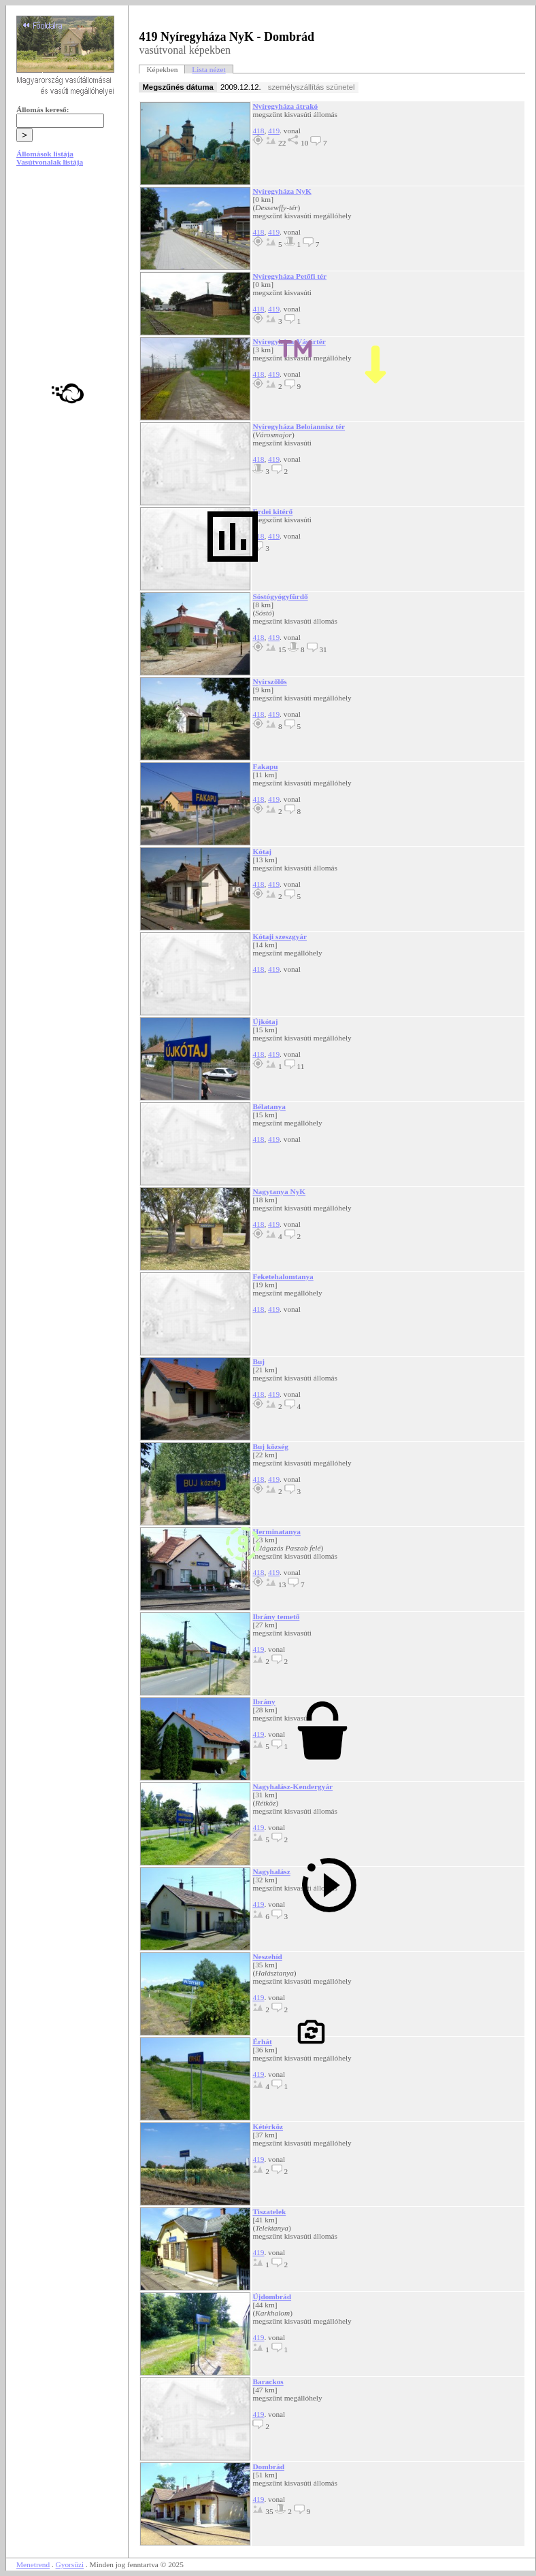  Describe the element at coordinates (233, 537) in the screenshot. I see `insert a chart or graph into a document` at that location.